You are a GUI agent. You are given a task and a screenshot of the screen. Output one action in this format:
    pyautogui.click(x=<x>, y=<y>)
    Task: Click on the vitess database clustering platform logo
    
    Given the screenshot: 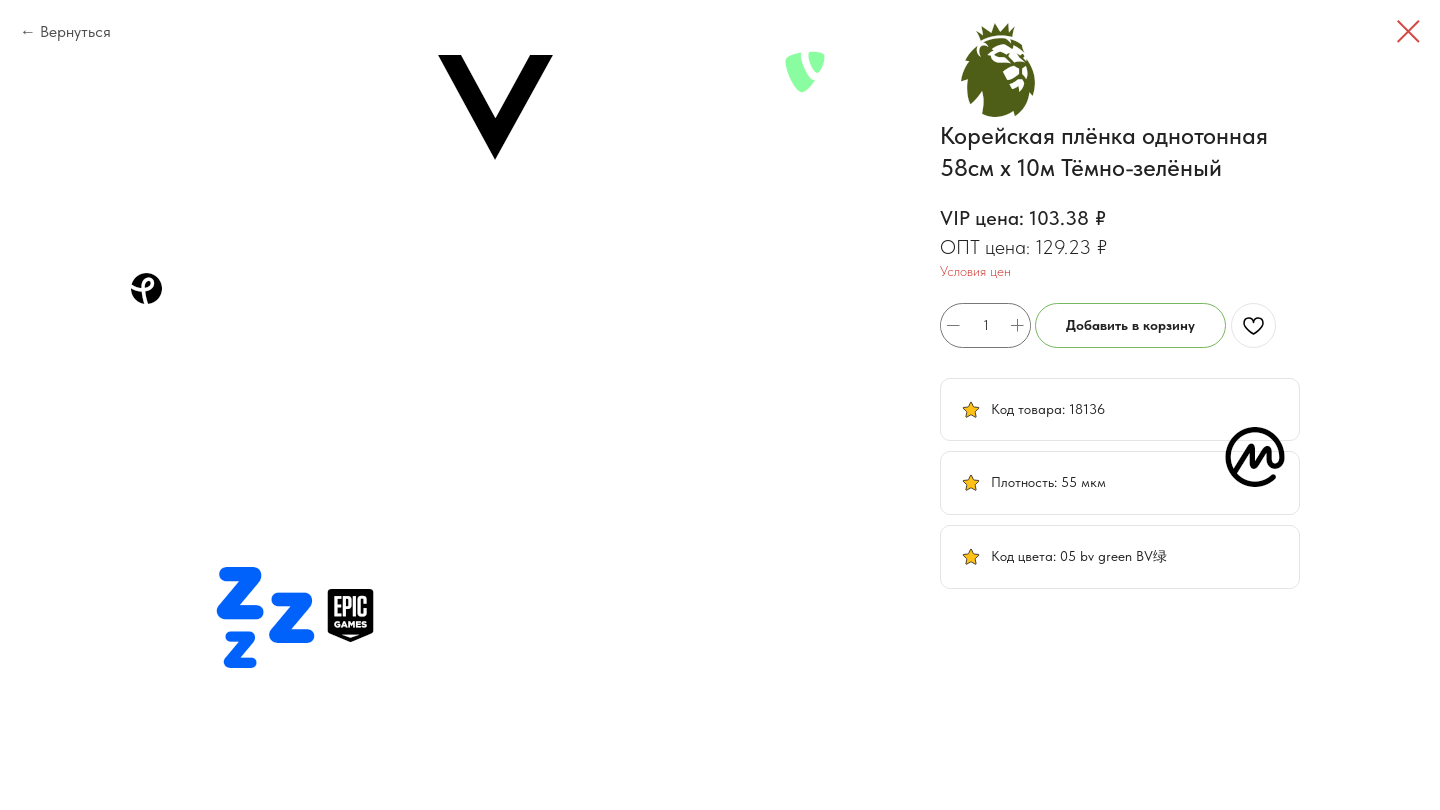 What is the action you would take?
    pyautogui.click(x=495, y=107)
    